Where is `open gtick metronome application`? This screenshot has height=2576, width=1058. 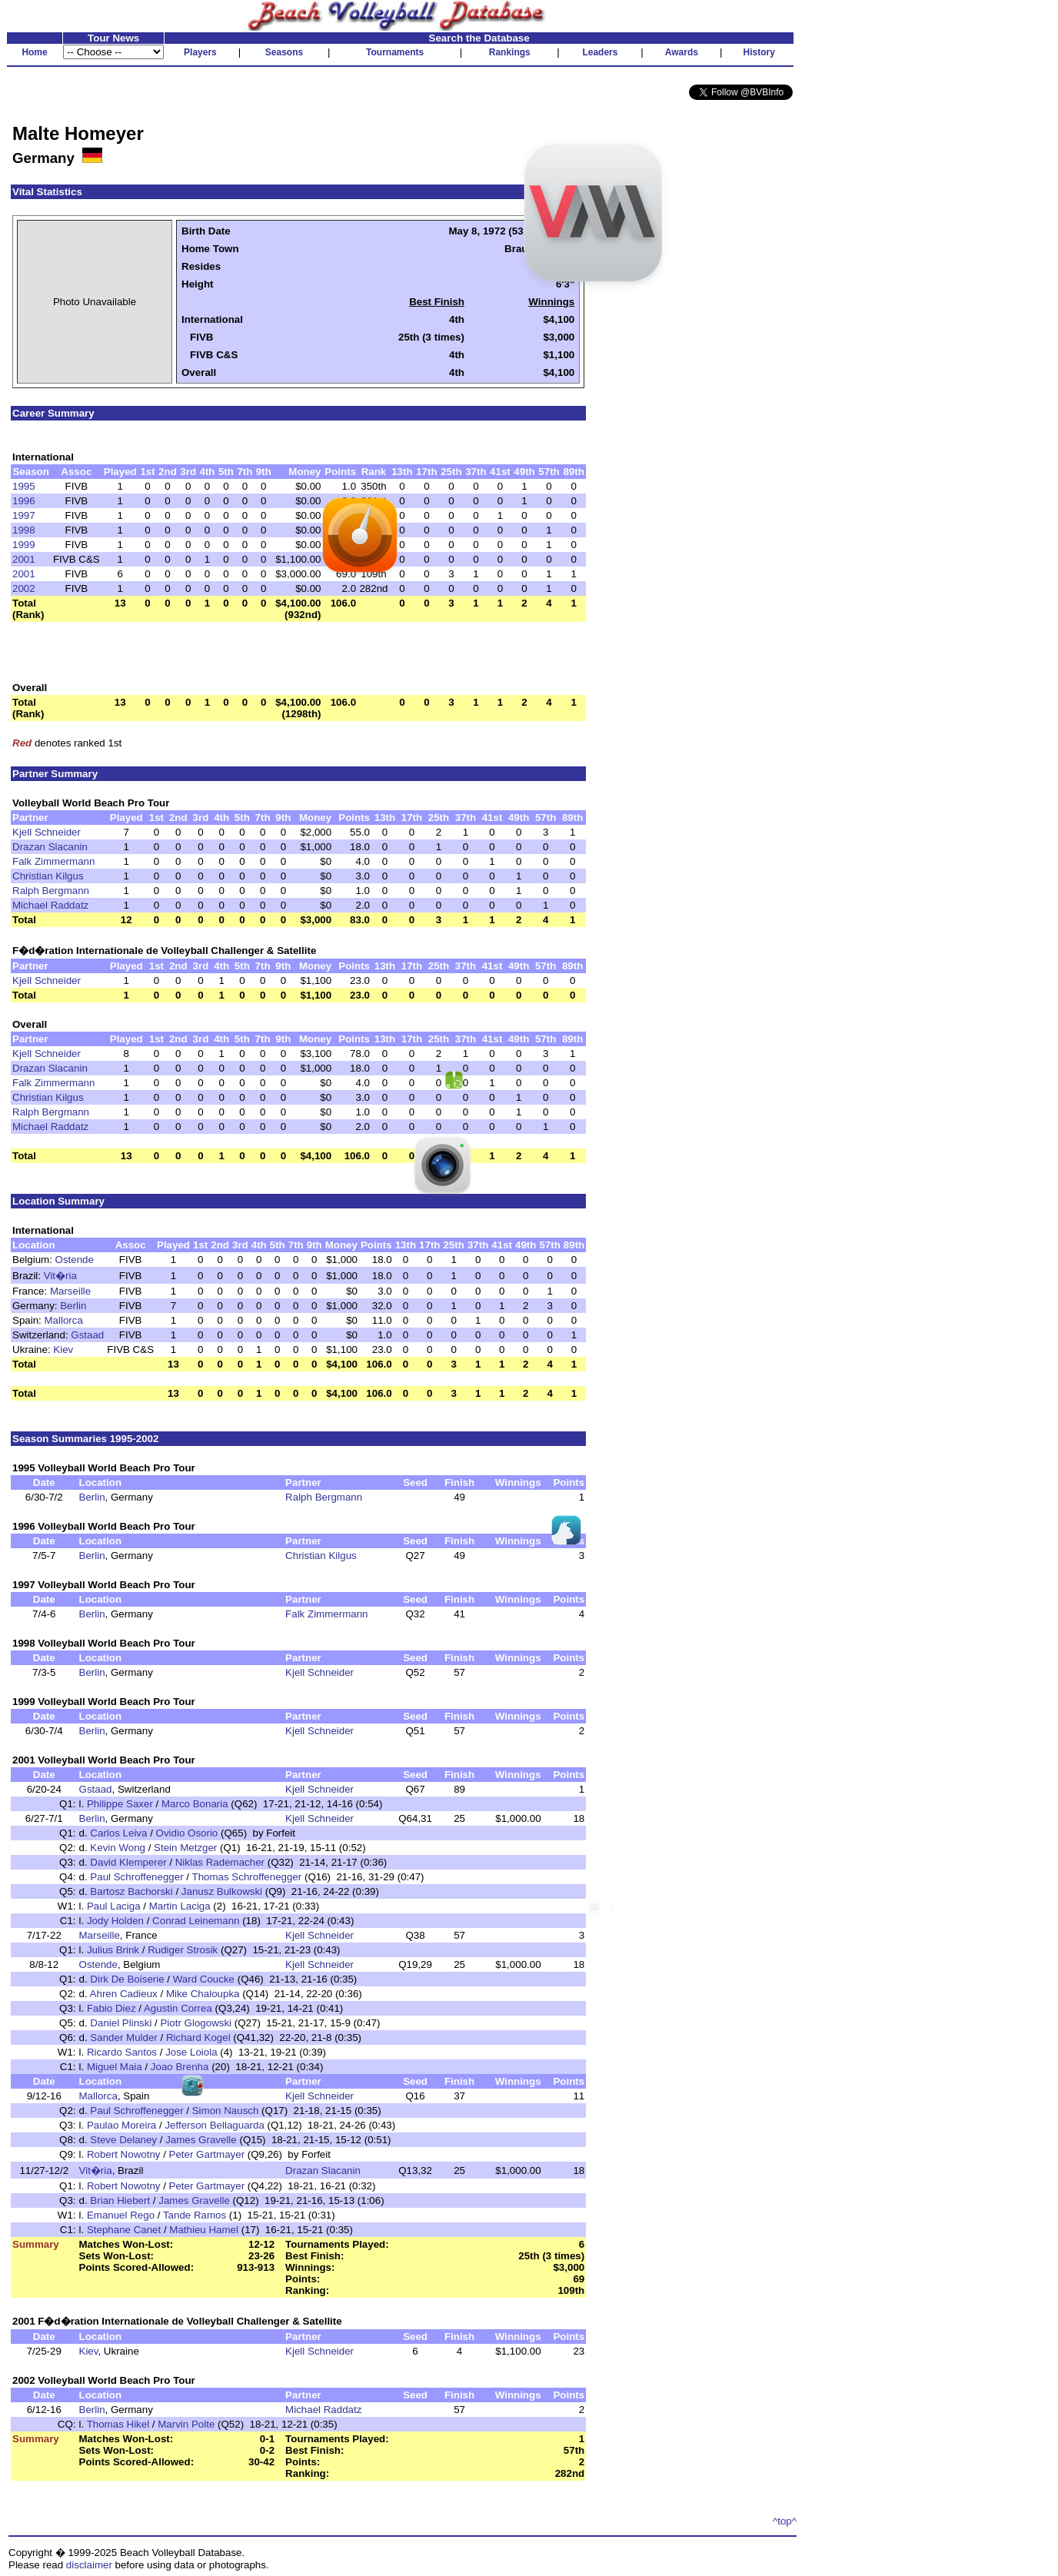
open gtick metronome application is located at coordinates (360, 535).